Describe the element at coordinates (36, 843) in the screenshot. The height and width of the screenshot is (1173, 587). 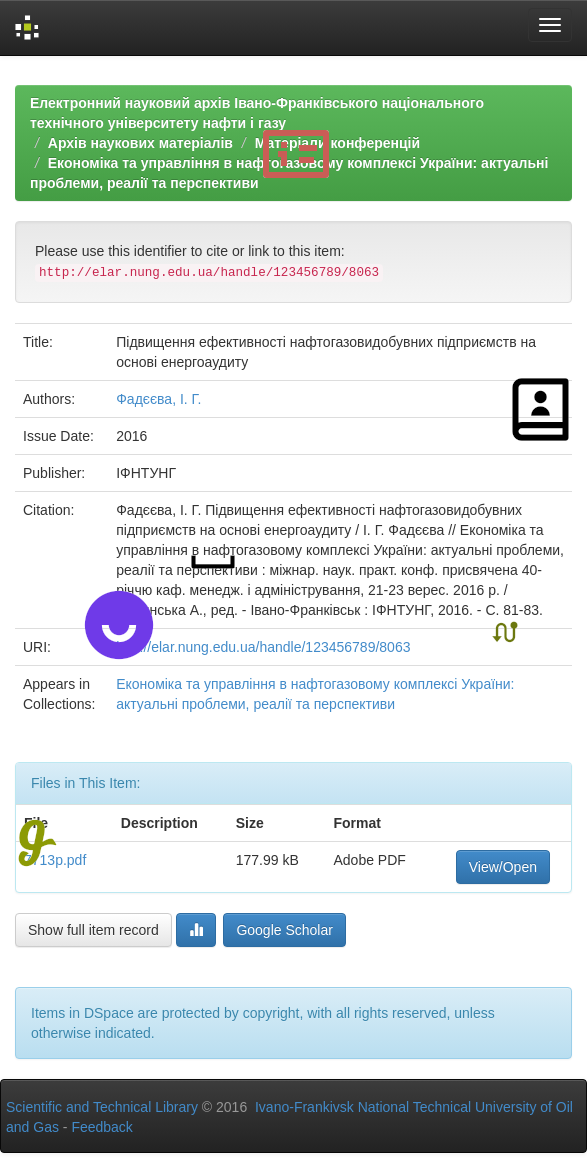
I see `glide app logo` at that location.